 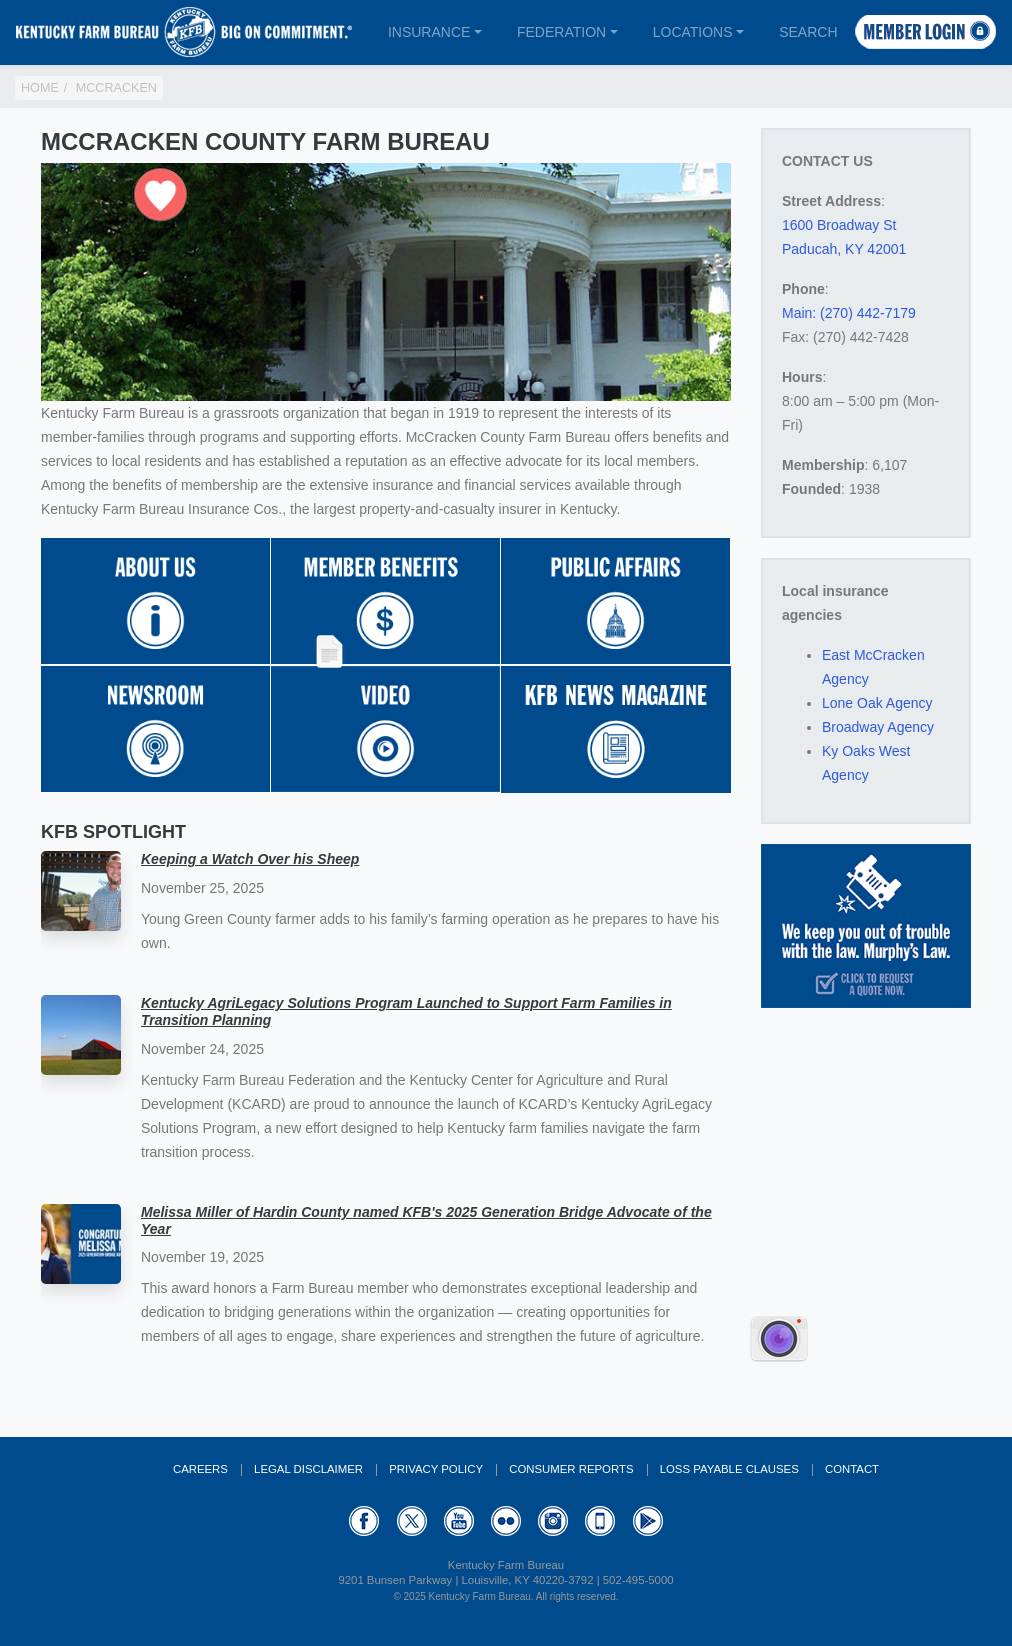 What do you see at coordinates (160, 194) in the screenshot?
I see `mark item as favorite` at bounding box center [160, 194].